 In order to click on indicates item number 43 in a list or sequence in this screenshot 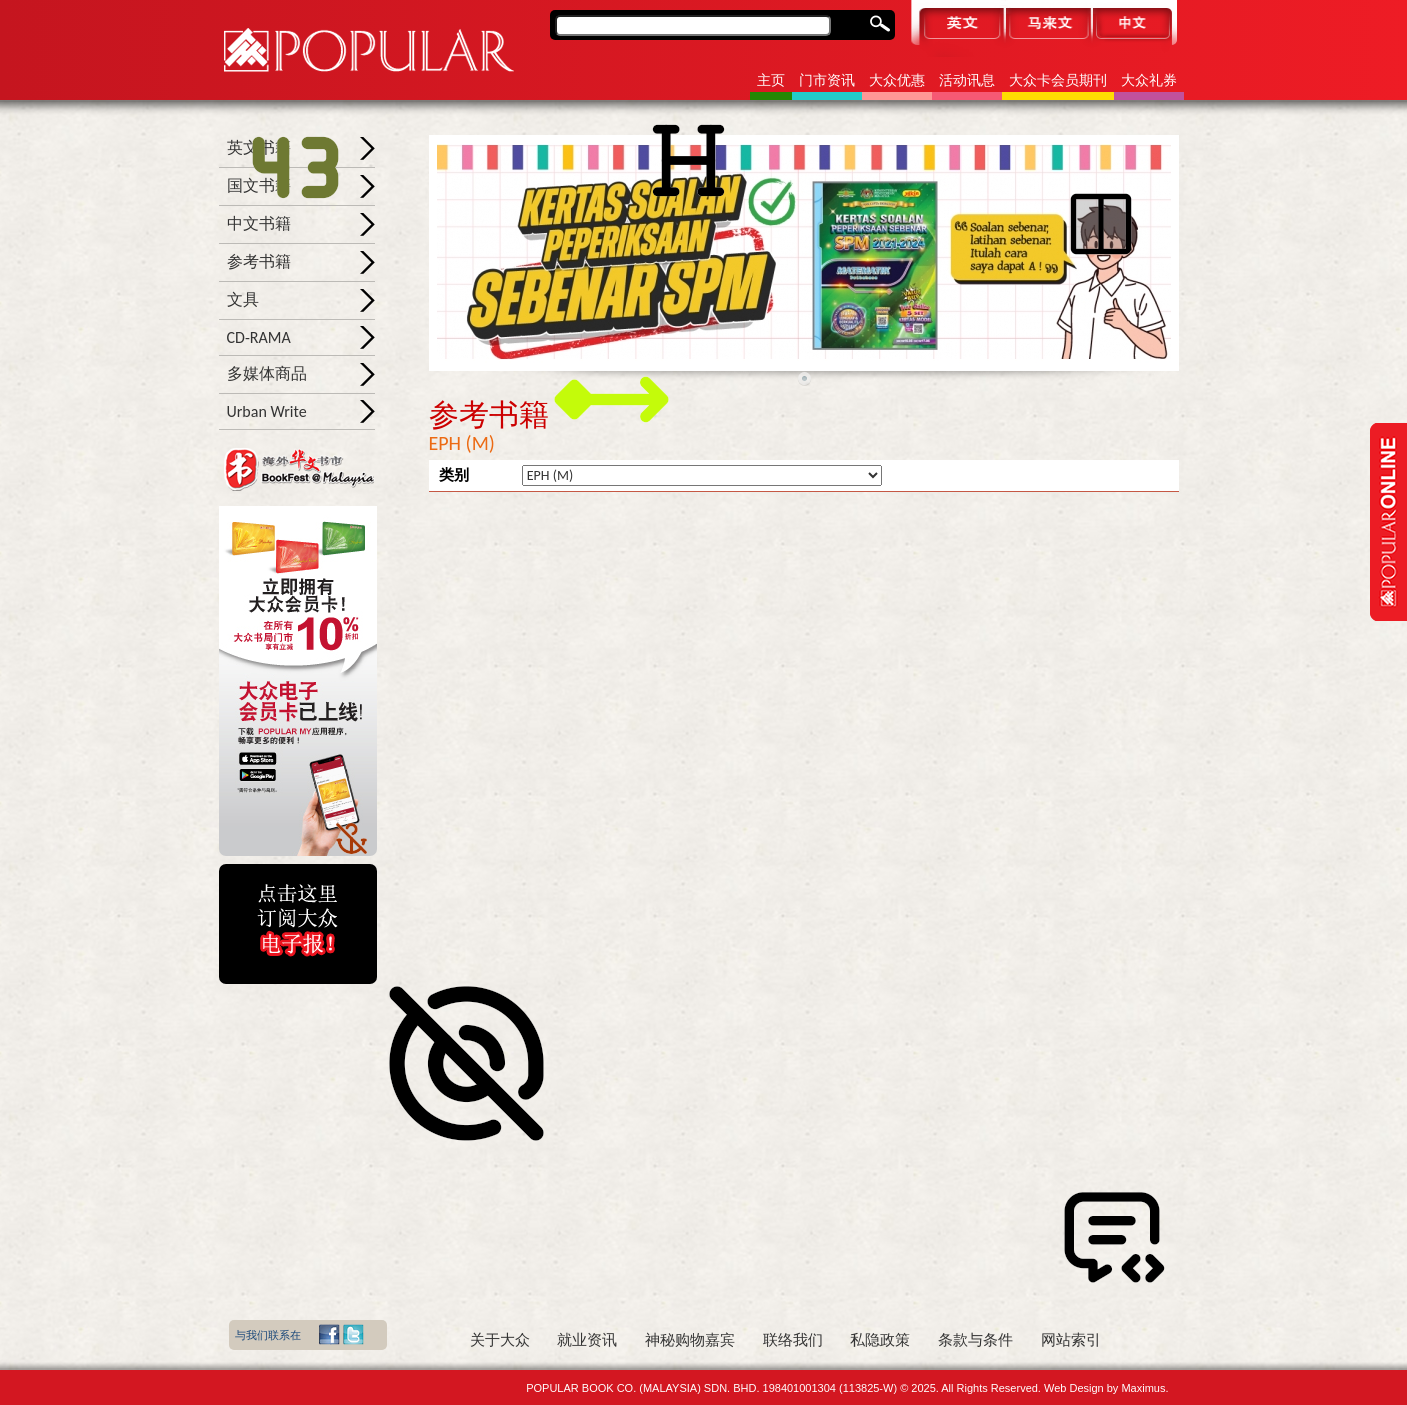, I will do `click(295, 167)`.